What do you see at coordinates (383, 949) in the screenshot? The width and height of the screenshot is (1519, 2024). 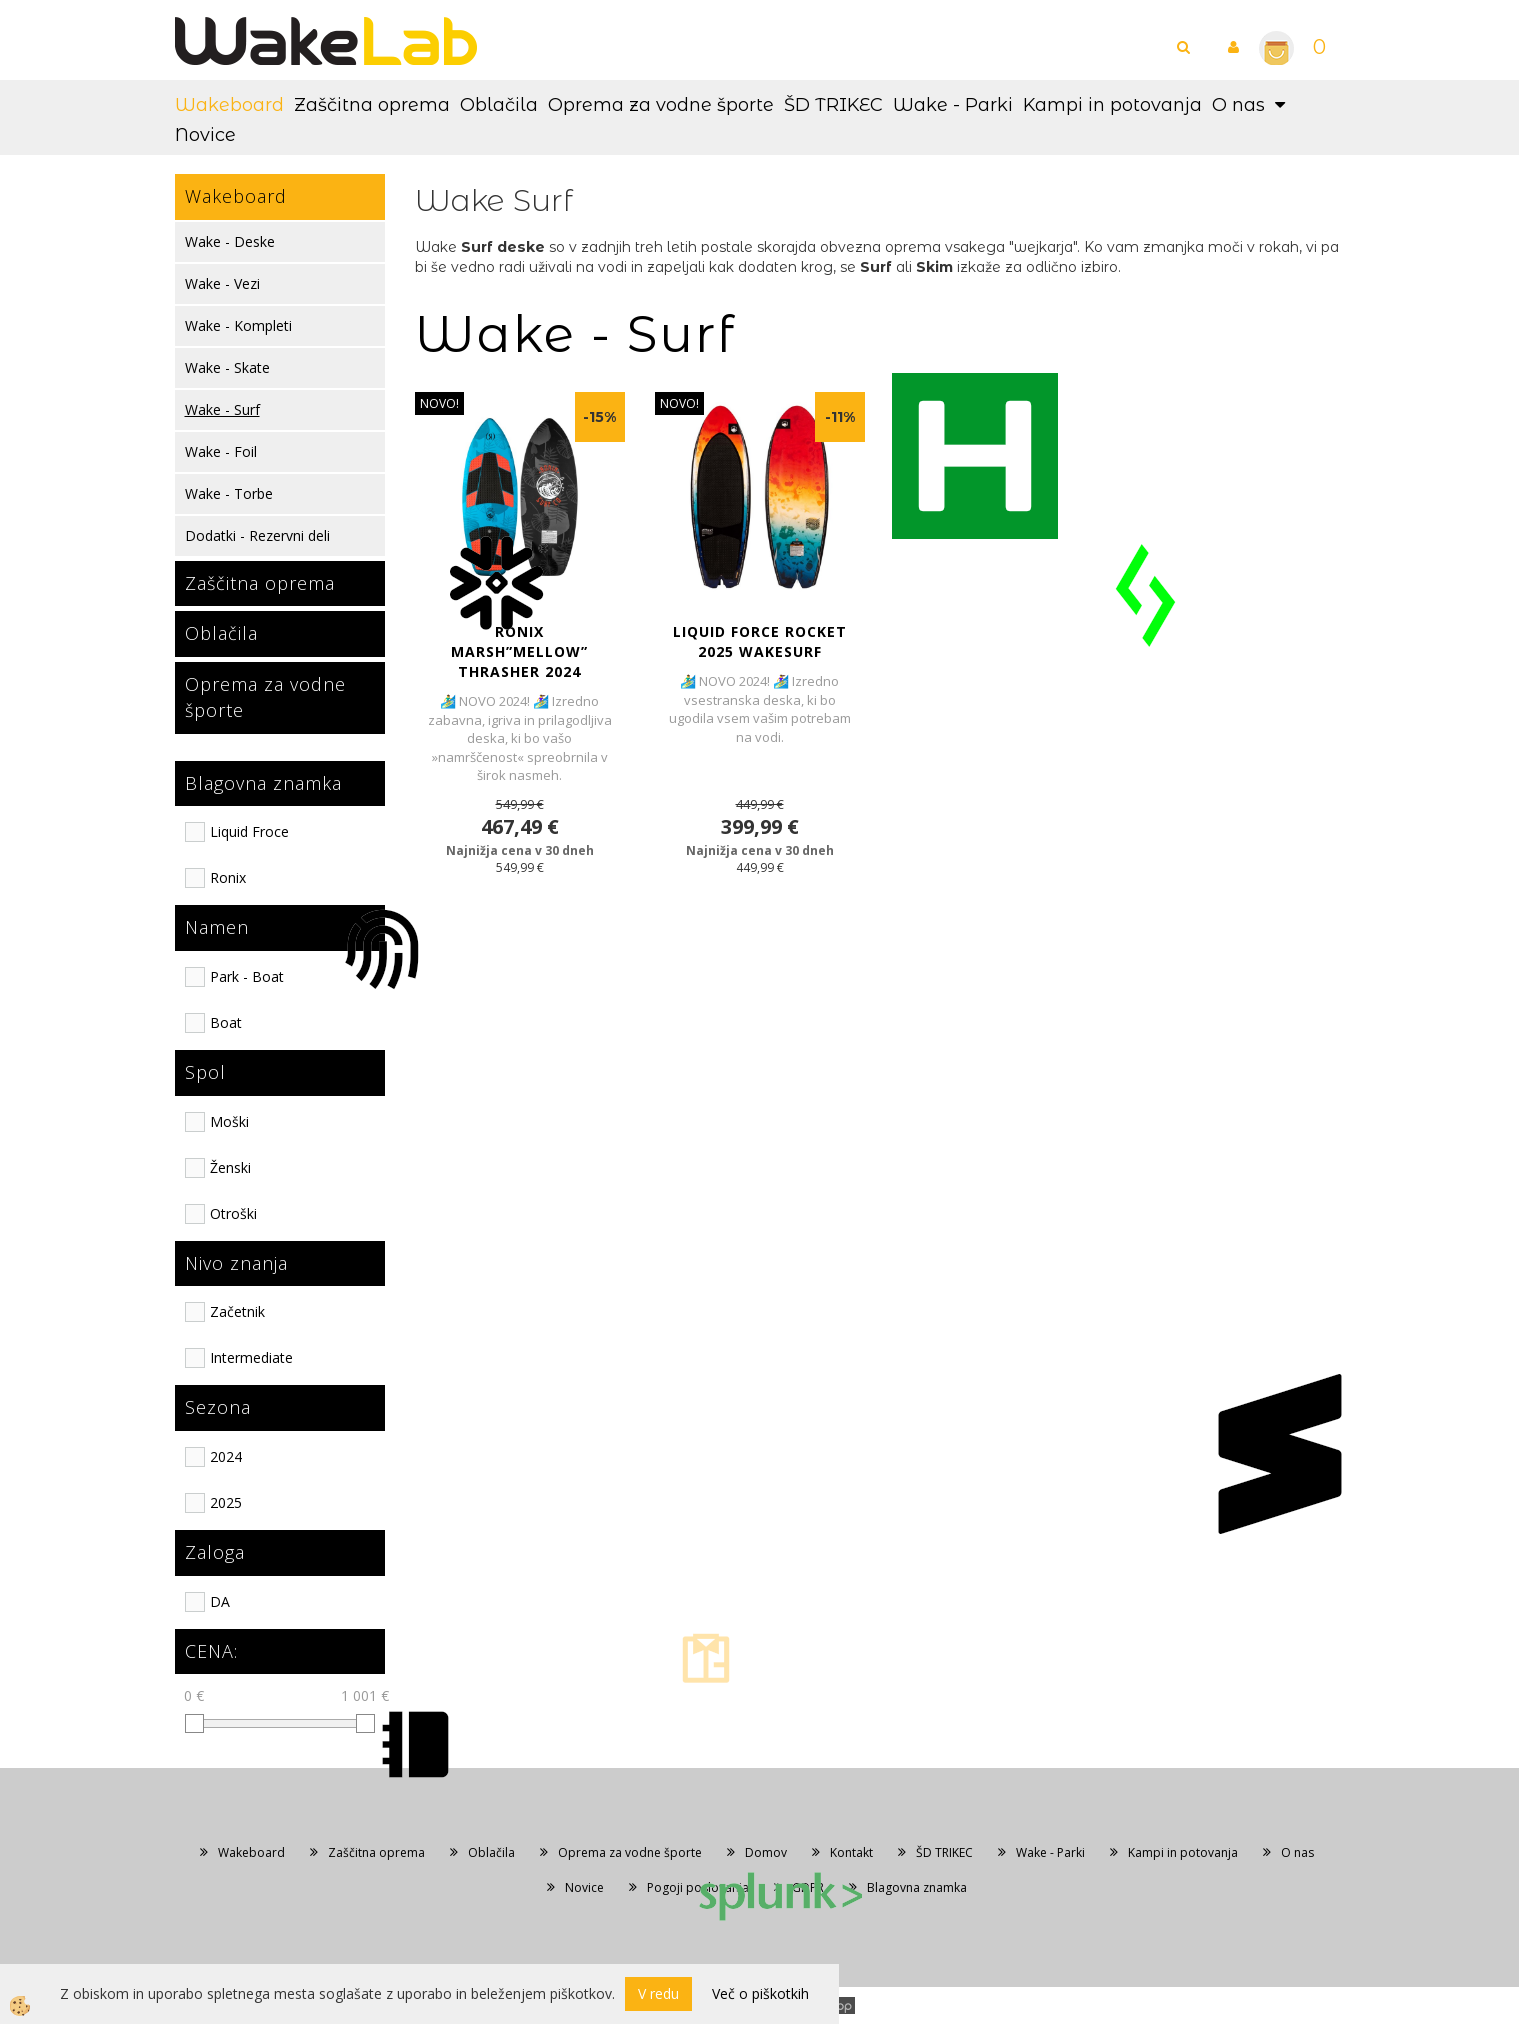 I see `authenticate with fingerprint` at bounding box center [383, 949].